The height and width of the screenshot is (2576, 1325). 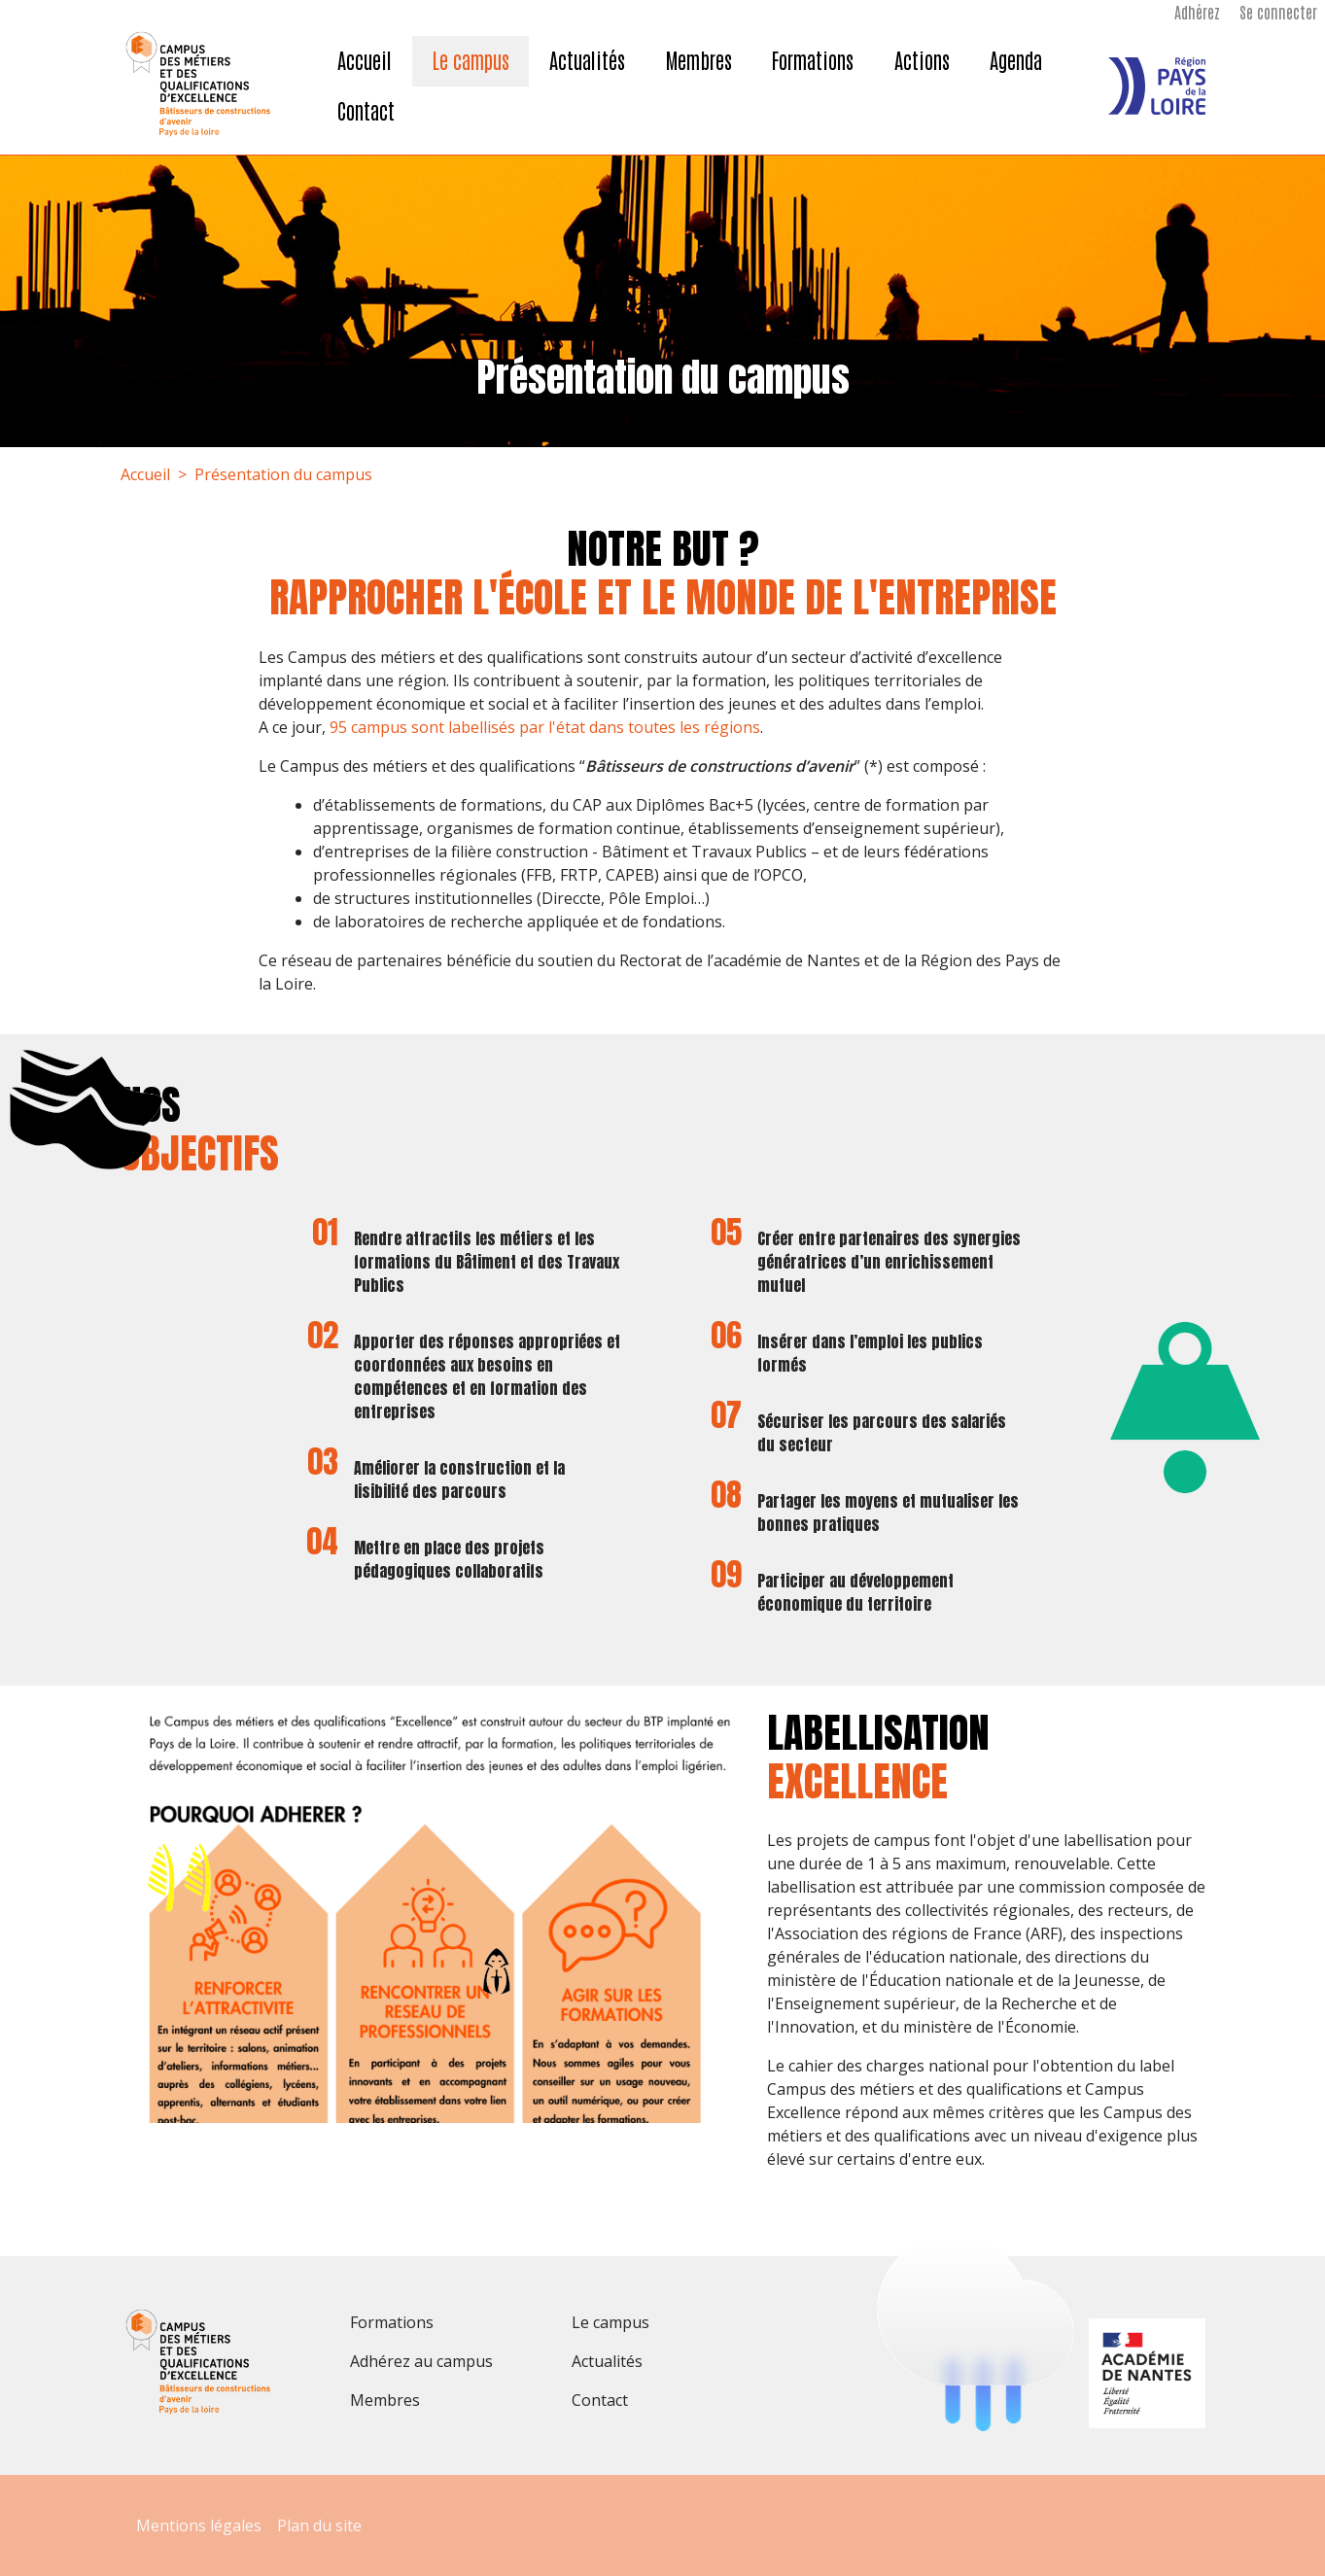 I want to click on wooden clogs footwear item in a game inventory, so click(x=86, y=1109).